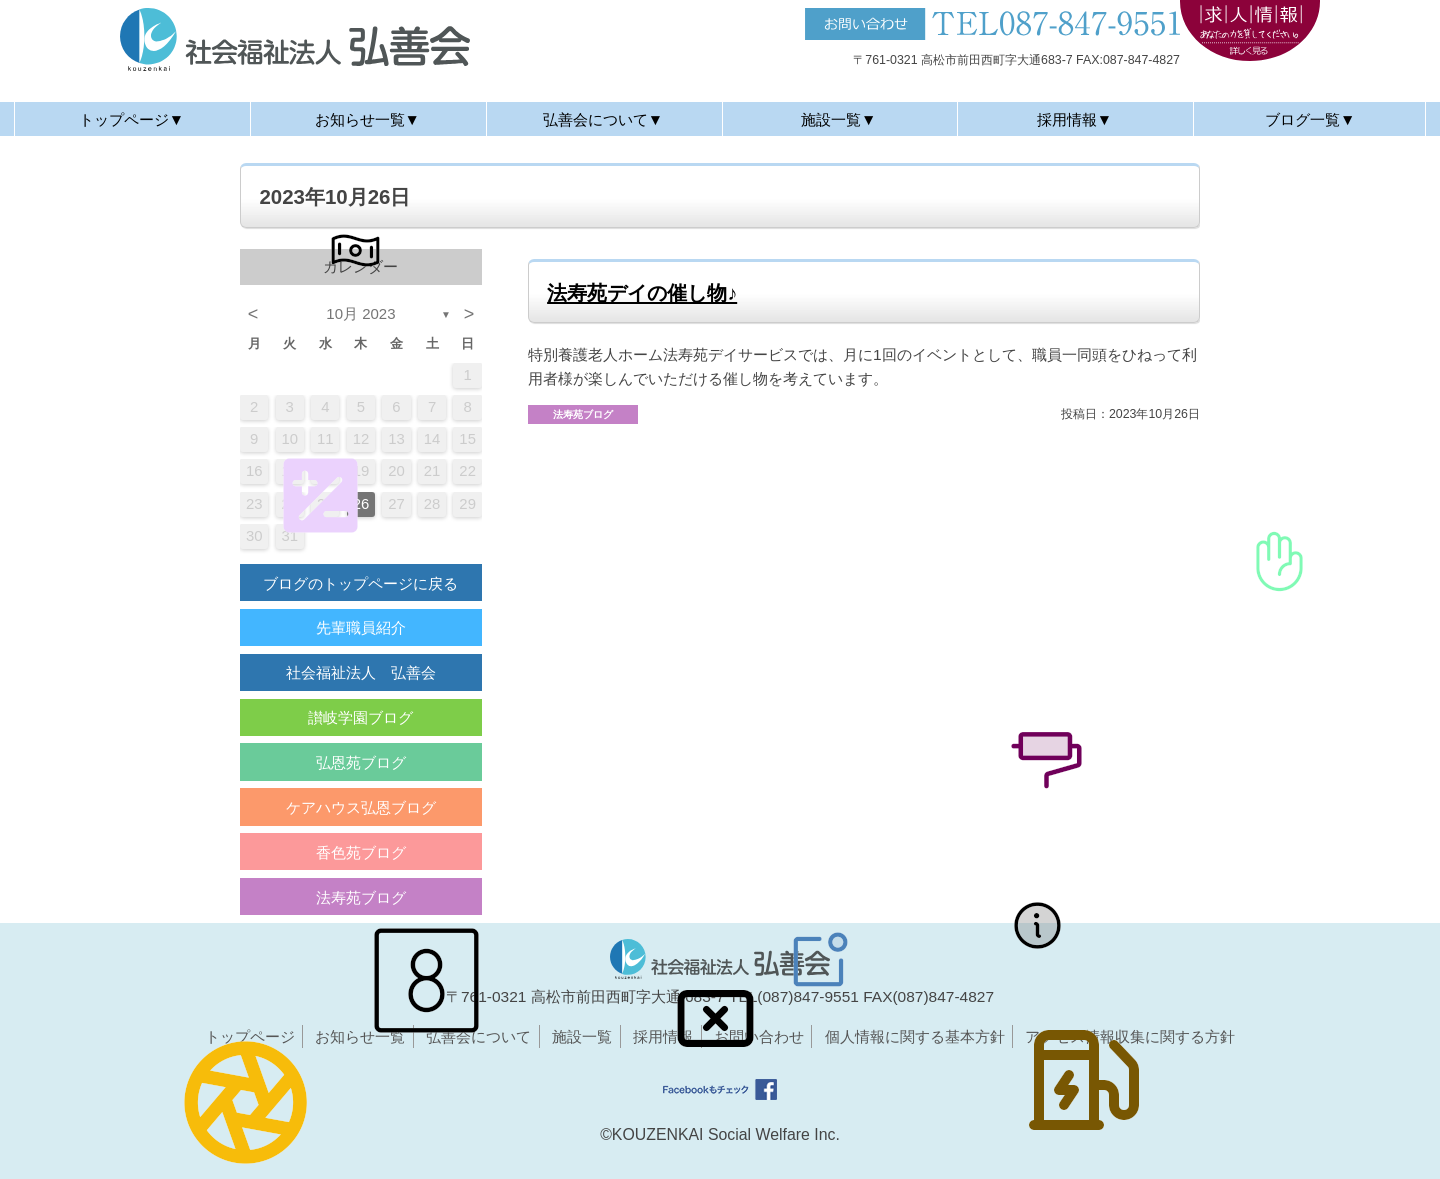 Image resolution: width=1440 pixels, height=1179 pixels. I want to click on close the current window, so click(715, 1018).